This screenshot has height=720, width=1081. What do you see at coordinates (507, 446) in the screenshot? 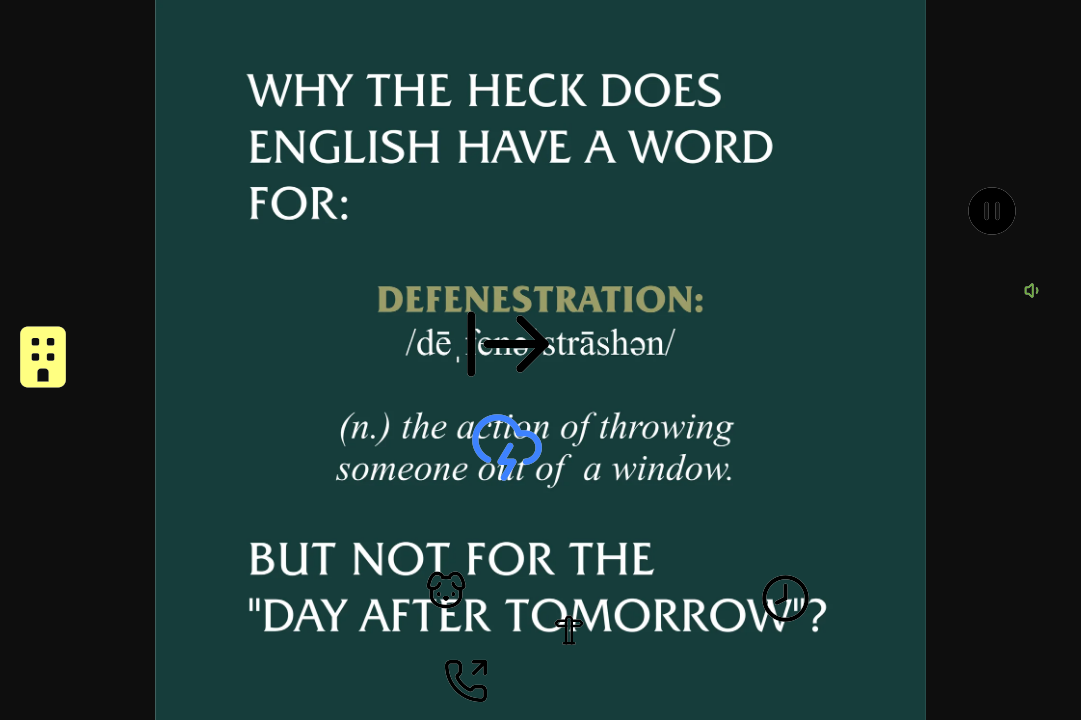
I see `indicates thunderstorm or severe weather conditions` at bounding box center [507, 446].